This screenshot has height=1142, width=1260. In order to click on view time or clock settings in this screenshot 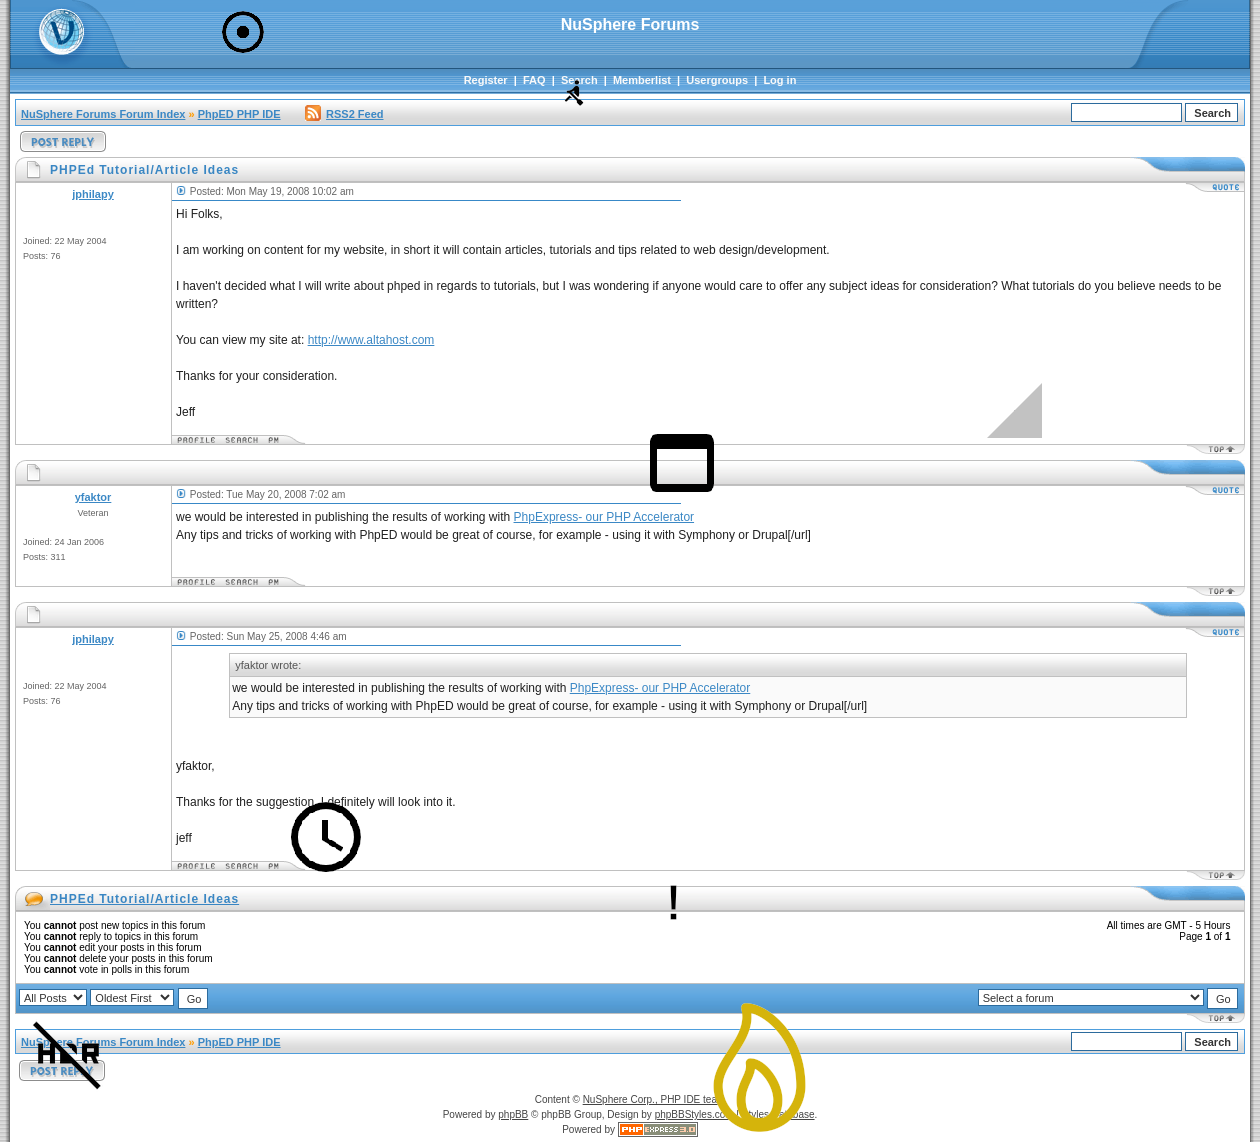, I will do `click(326, 837)`.